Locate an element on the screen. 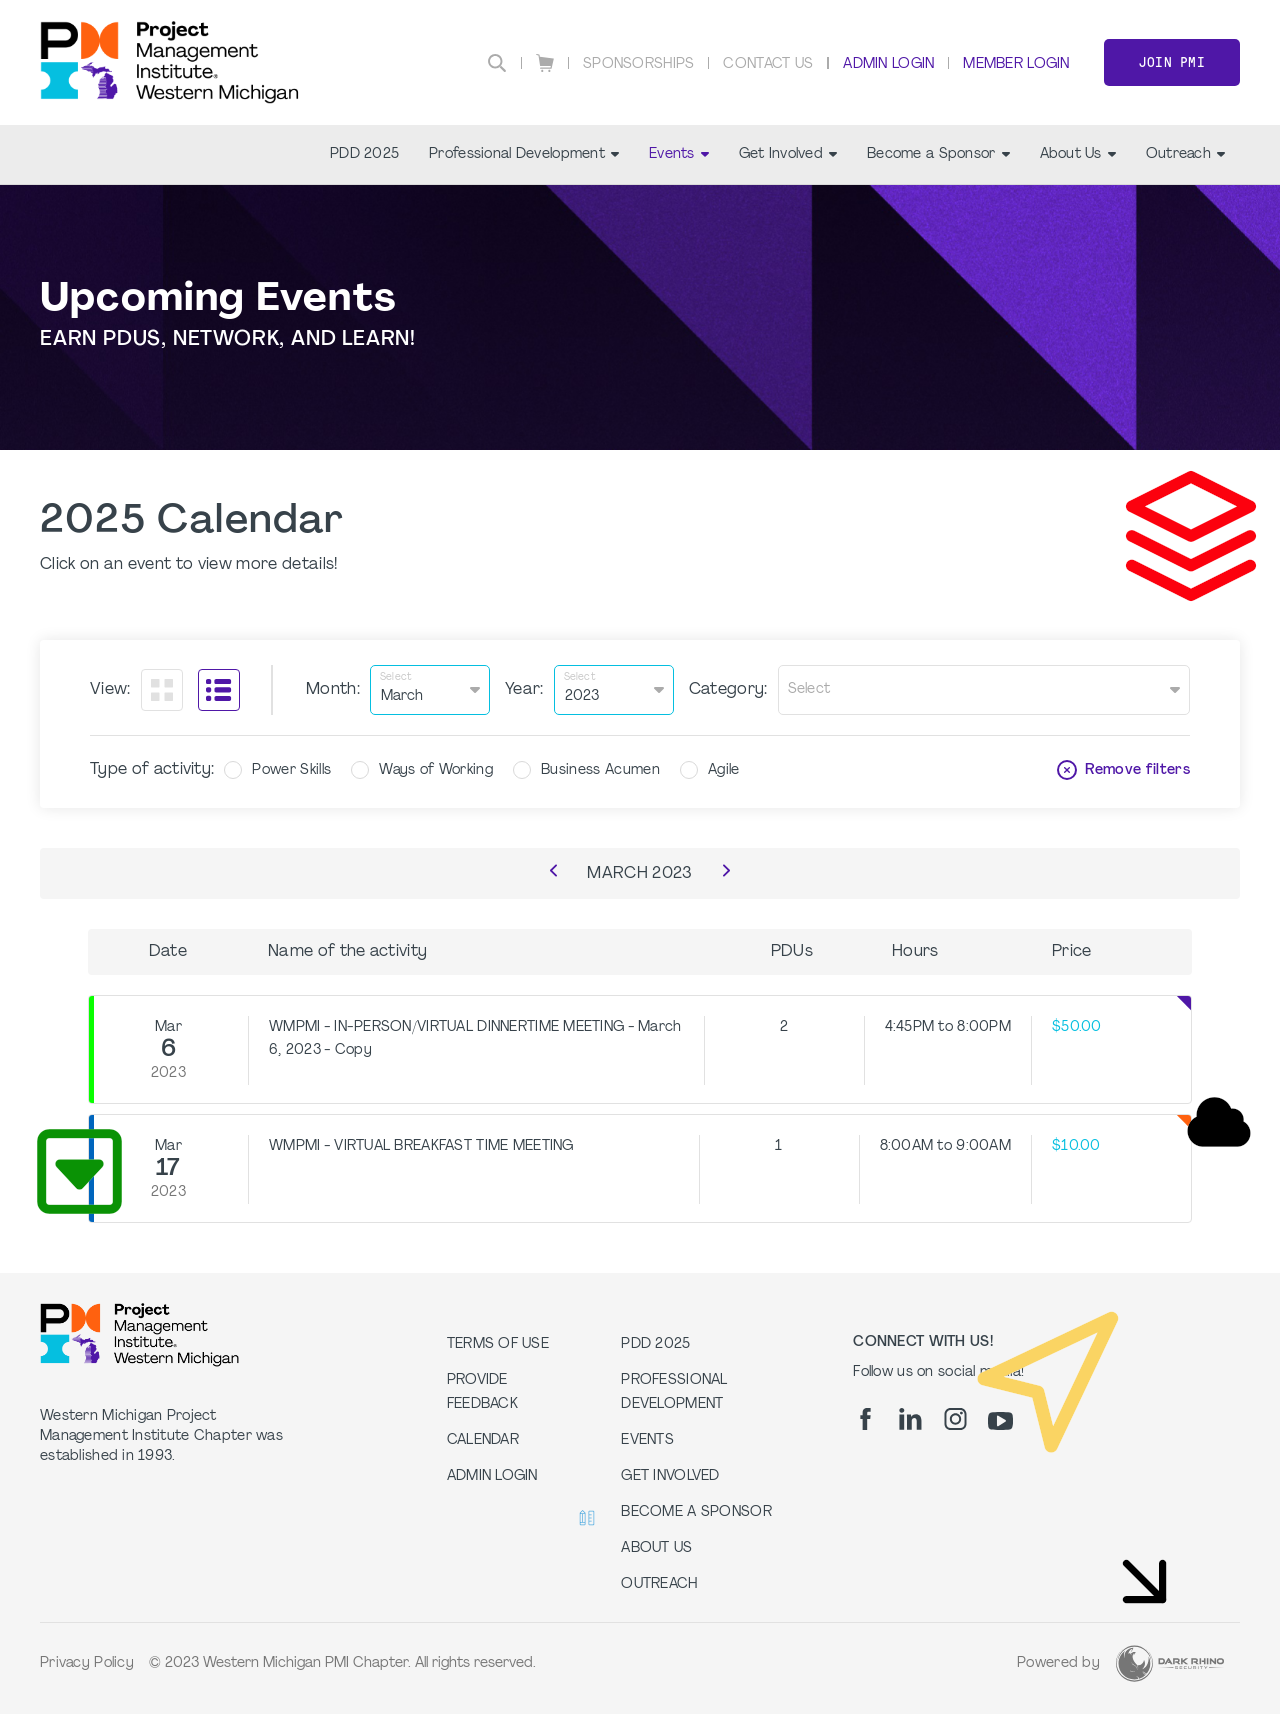 The image size is (1280, 1714). expand dropdown menu is located at coordinates (79, 1171).